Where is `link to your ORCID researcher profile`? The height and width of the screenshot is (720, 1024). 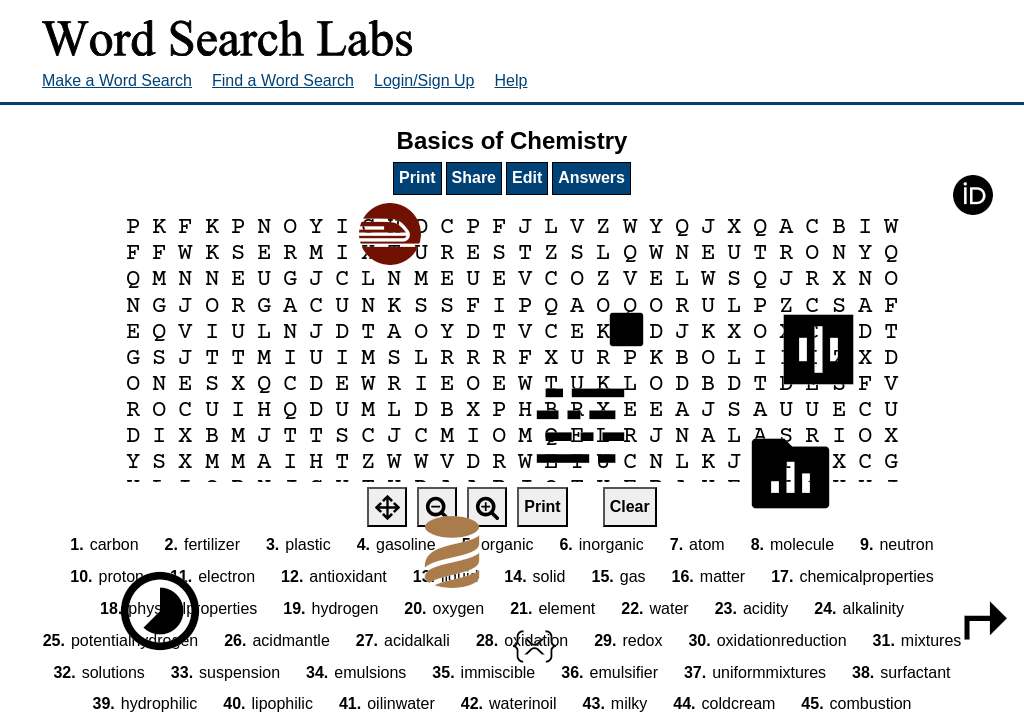 link to your ORCID researcher profile is located at coordinates (973, 195).